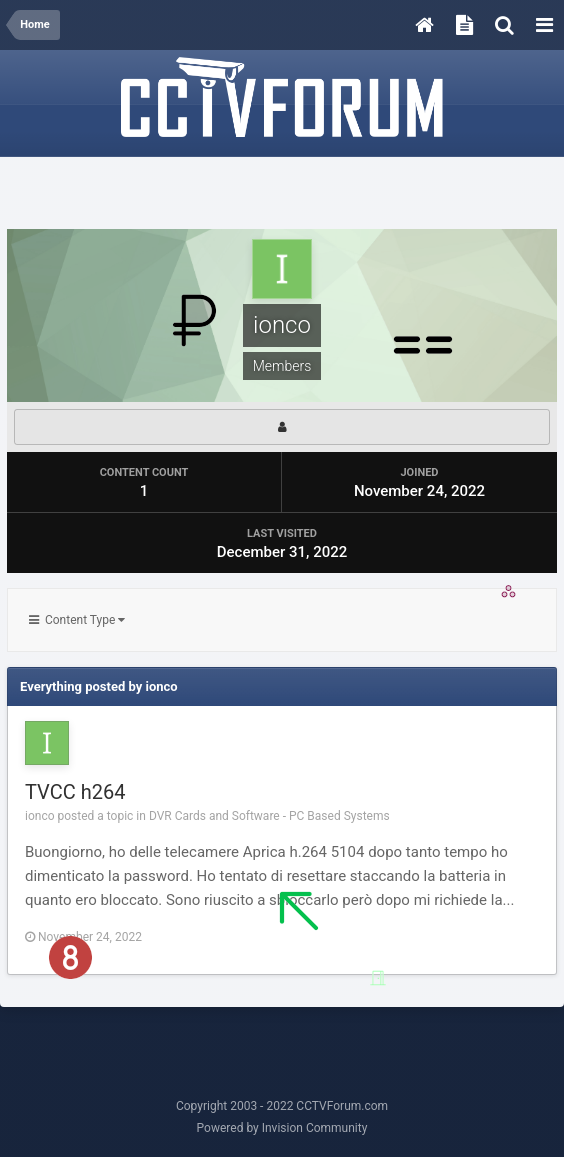 The width and height of the screenshot is (564, 1157). What do you see at coordinates (194, 320) in the screenshot?
I see `view price in russian rubles` at bounding box center [194, 320].